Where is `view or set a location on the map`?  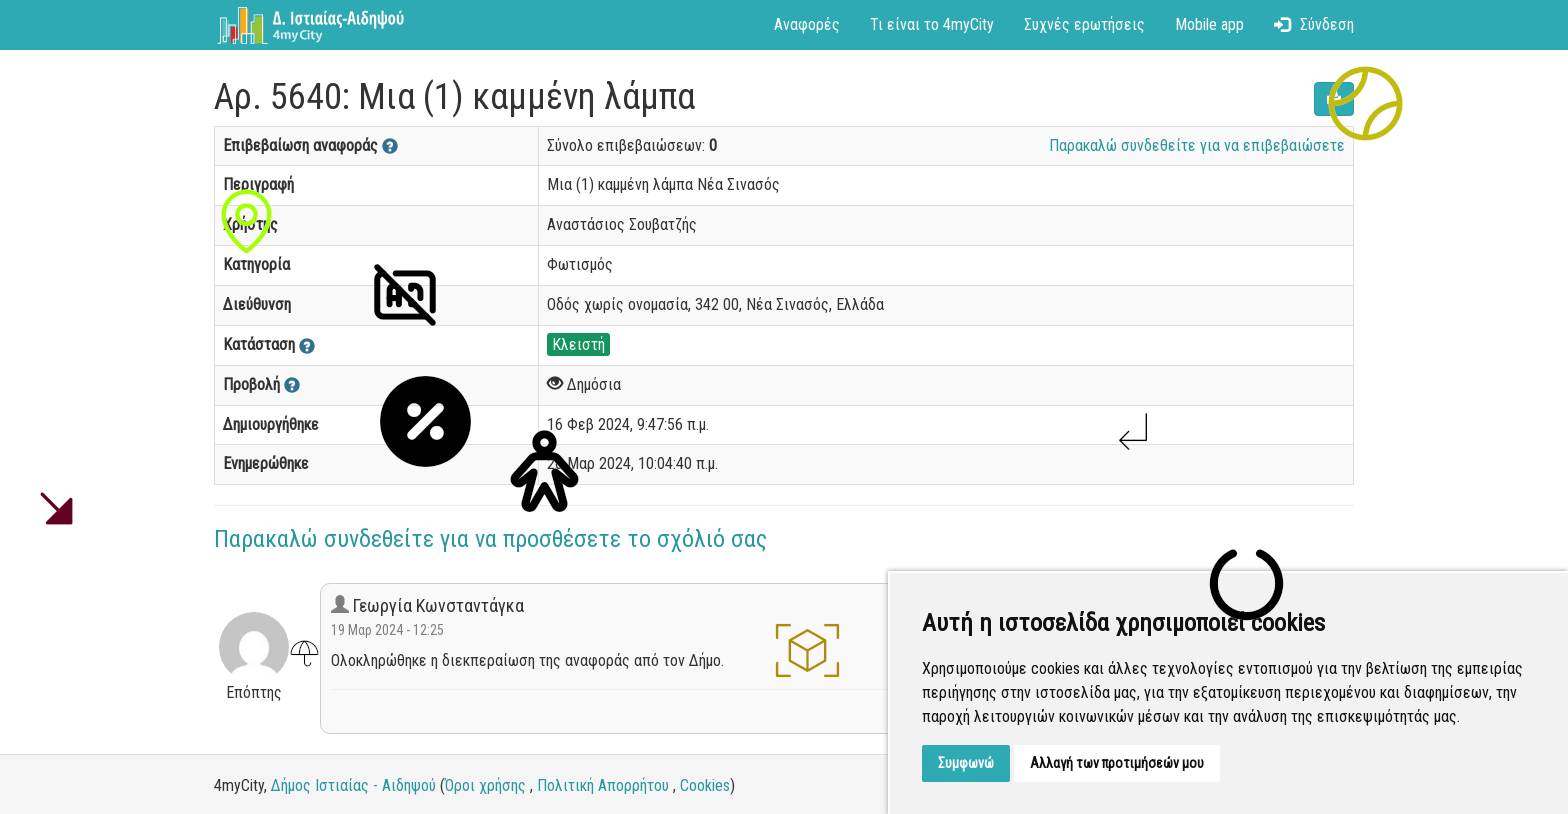
view or set a location on the map is located at coordinates (246, 221).